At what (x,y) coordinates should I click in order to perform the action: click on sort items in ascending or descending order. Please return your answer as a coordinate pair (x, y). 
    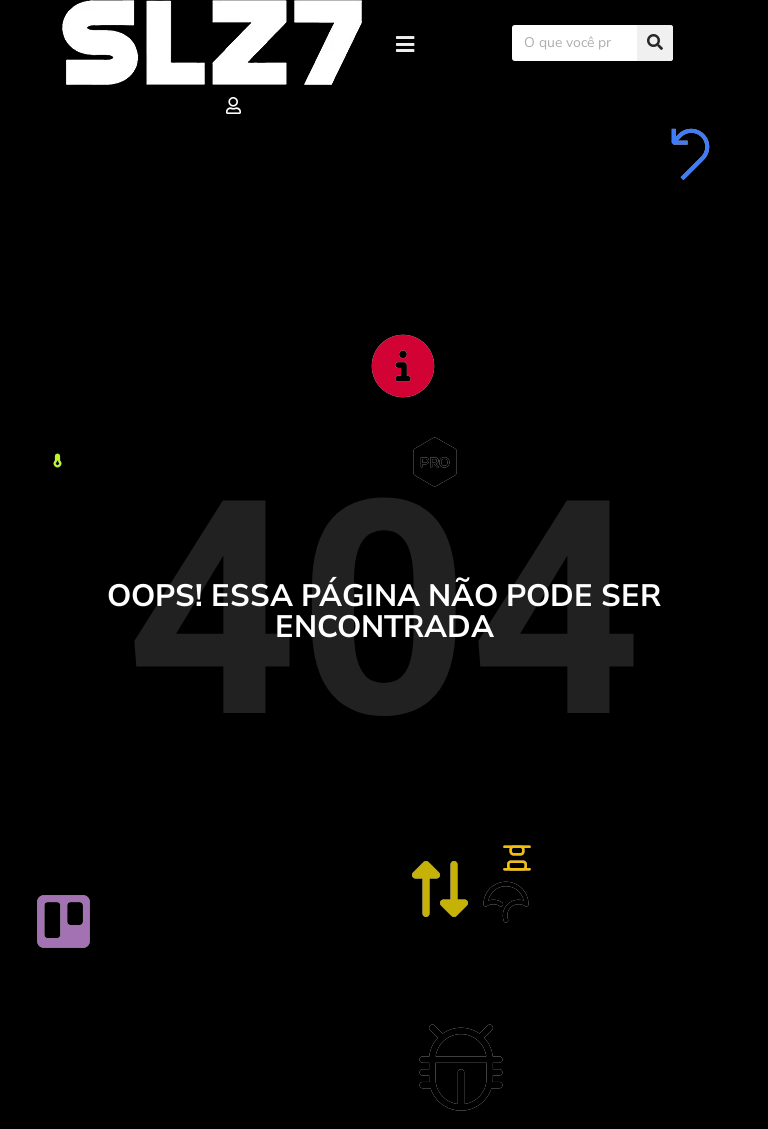
    Looking at the image, I should click on (440, 889).